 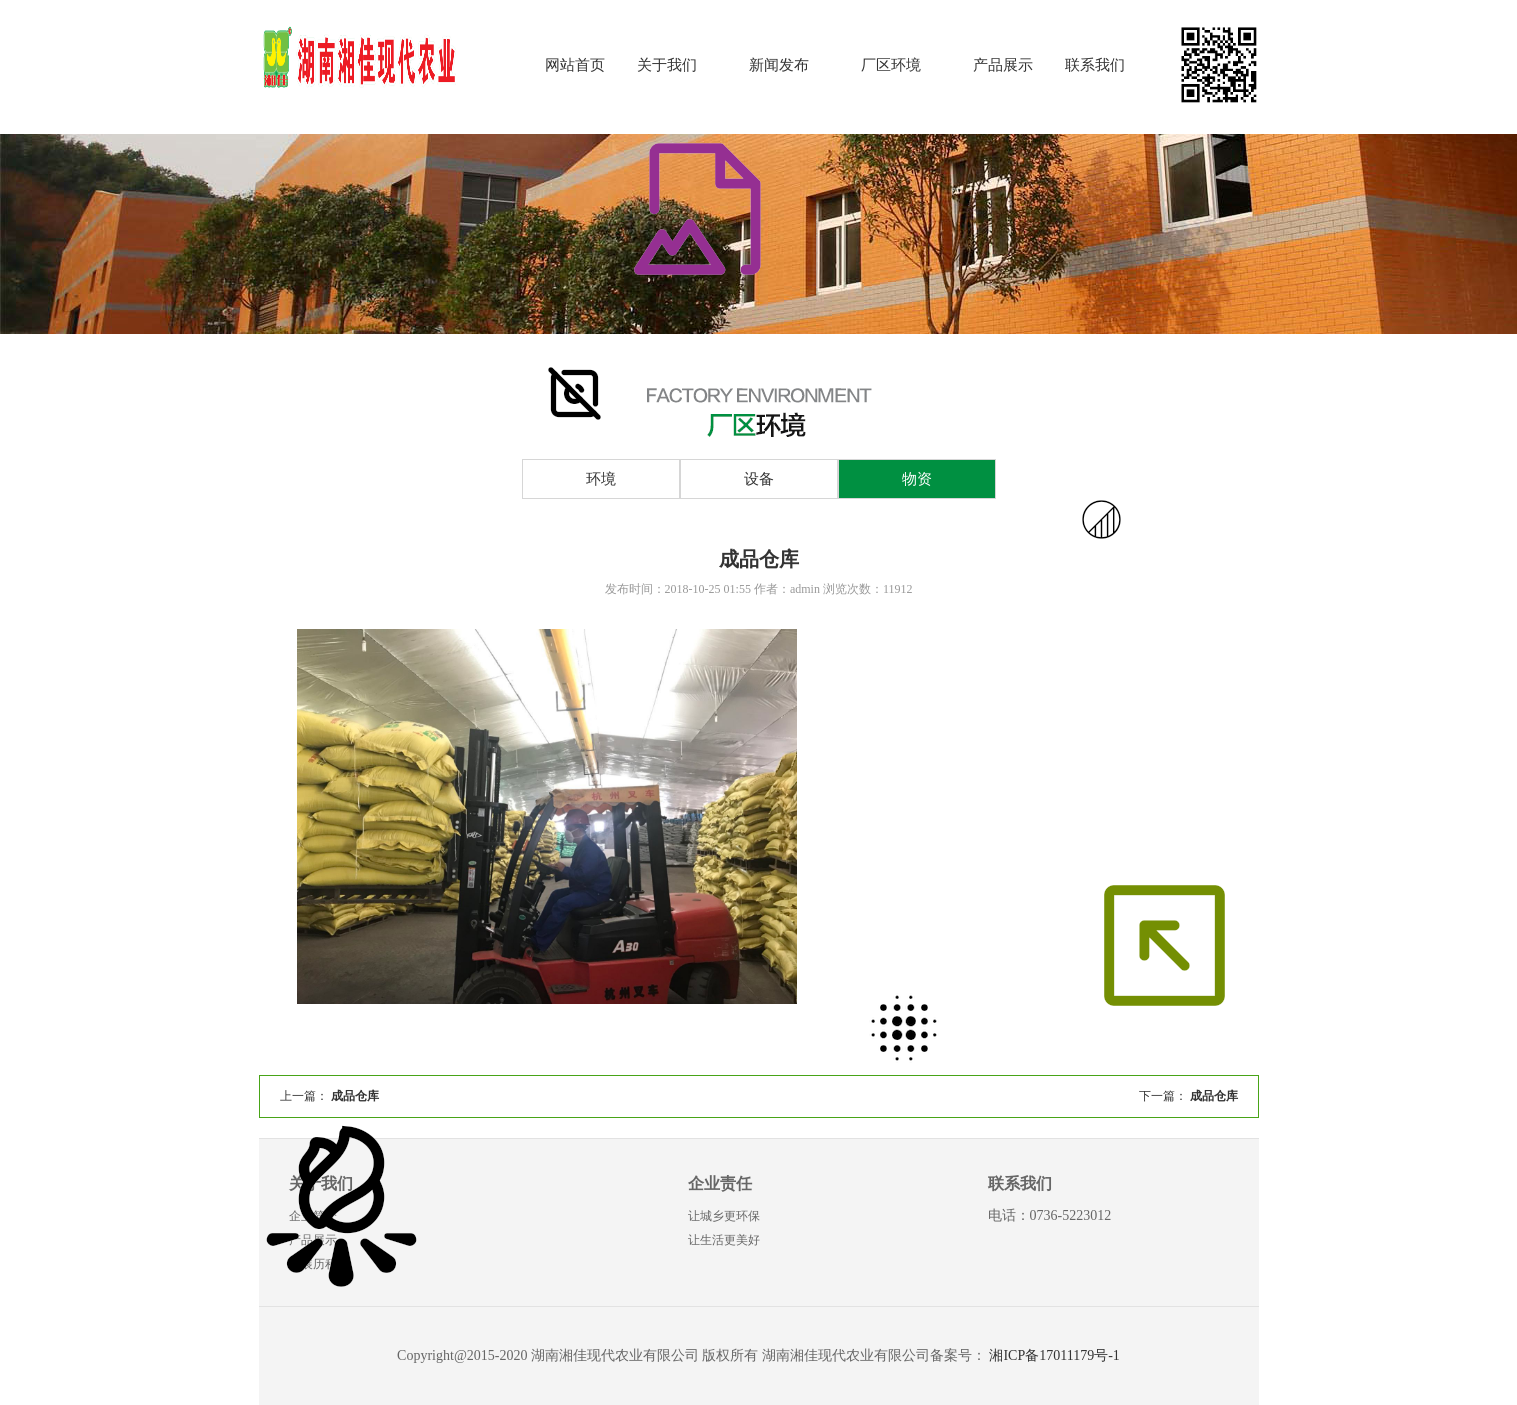 I want to click on navigate to previous screen or parent folder, so click(x=1164, y=945).